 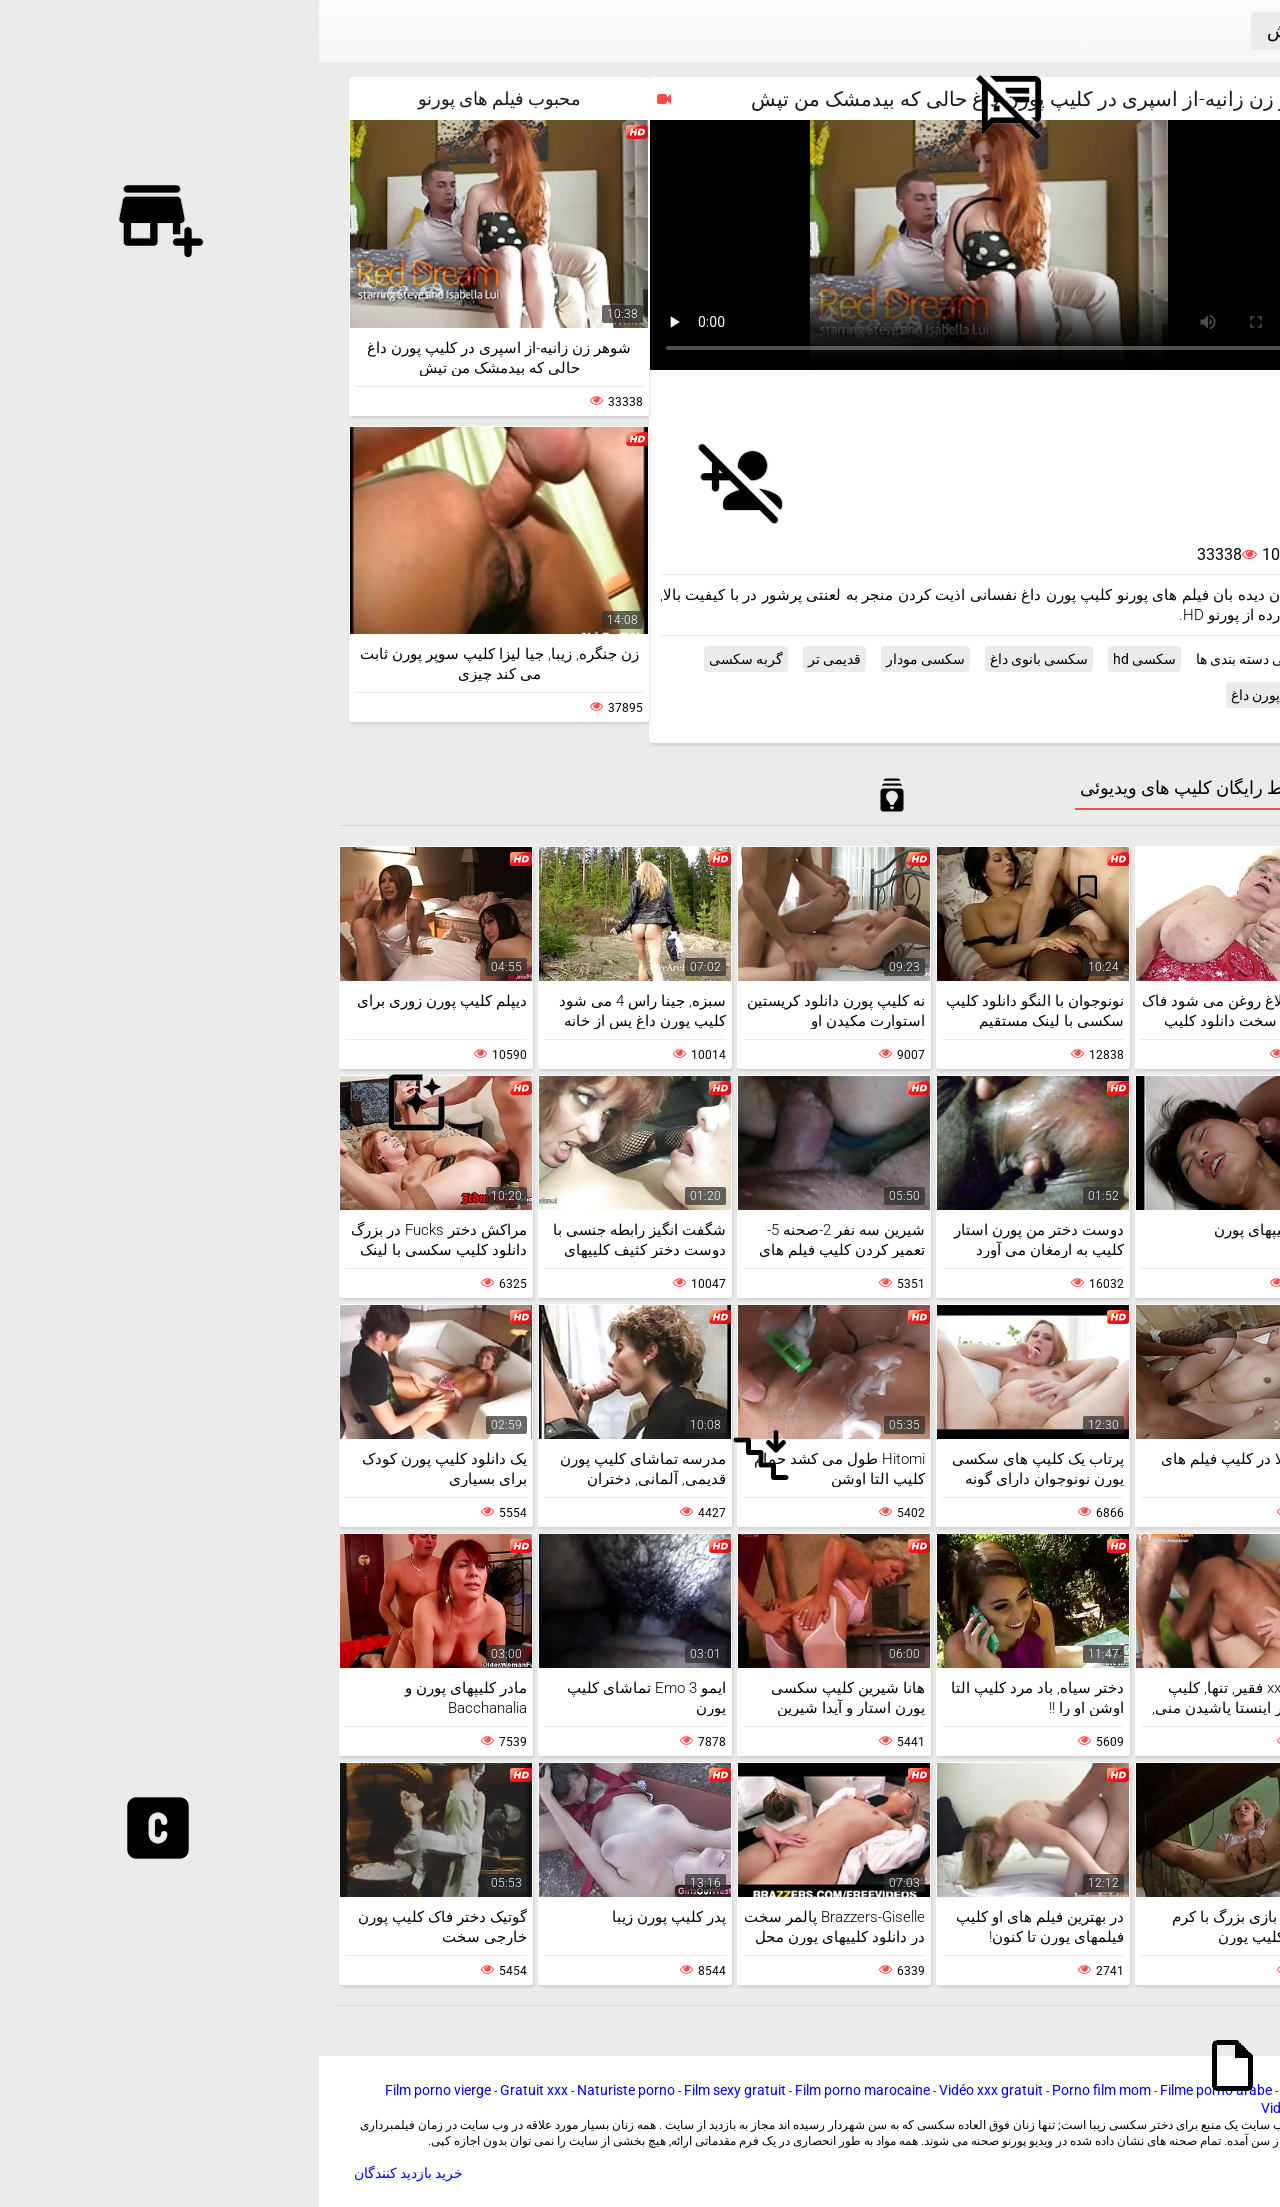 I want to click on mute or disable speaker notes, so click(x=1011, y=105).